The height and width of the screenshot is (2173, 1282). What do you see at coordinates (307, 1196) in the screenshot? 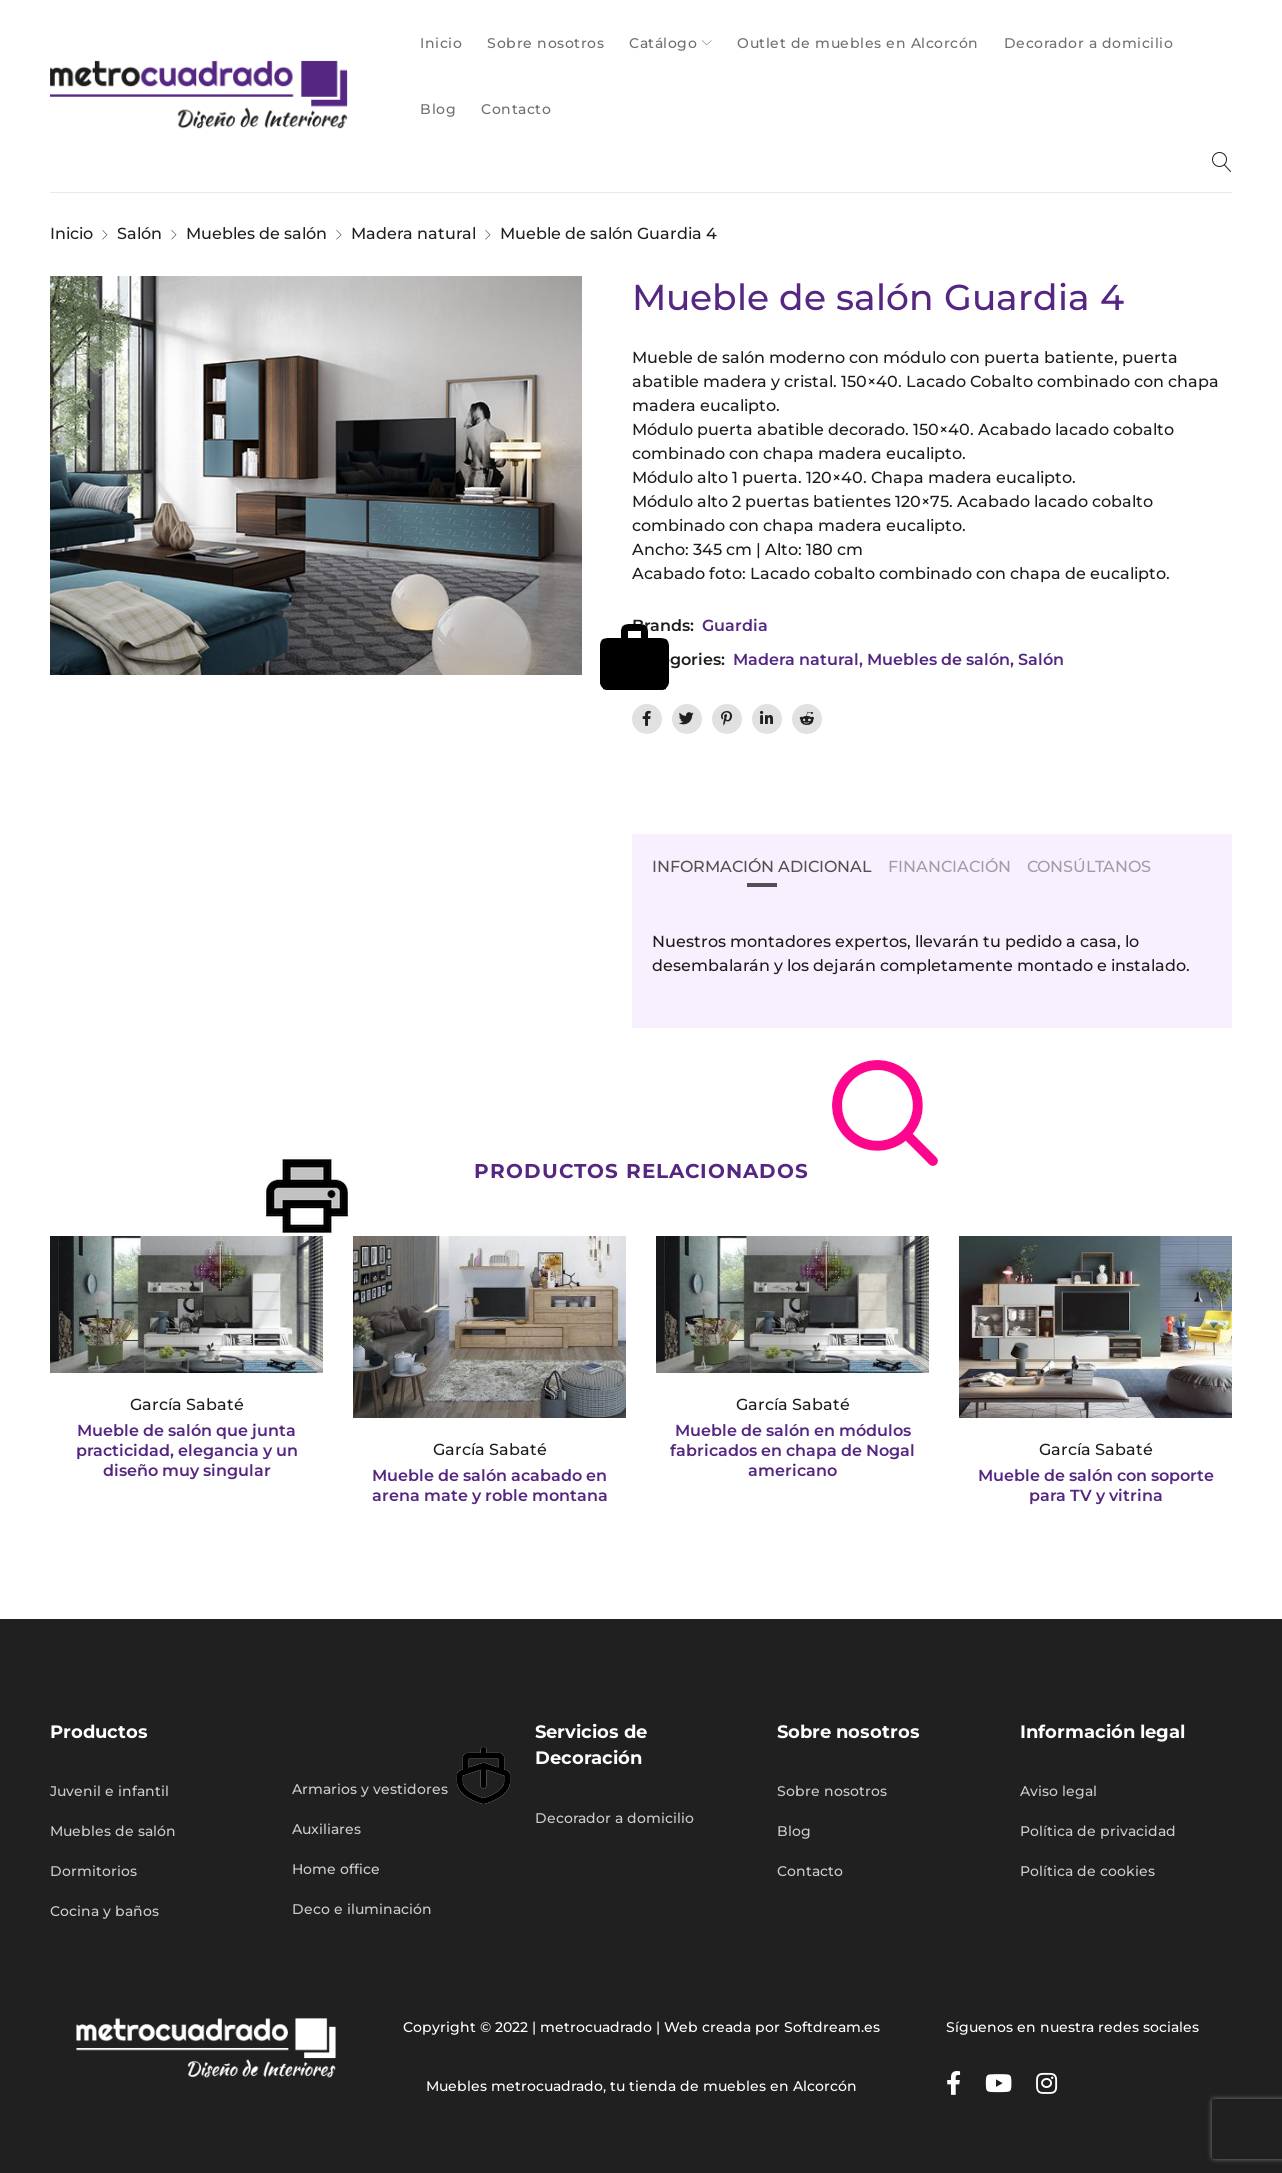
I see `print current document or page` at bounding box center [307, 1196].